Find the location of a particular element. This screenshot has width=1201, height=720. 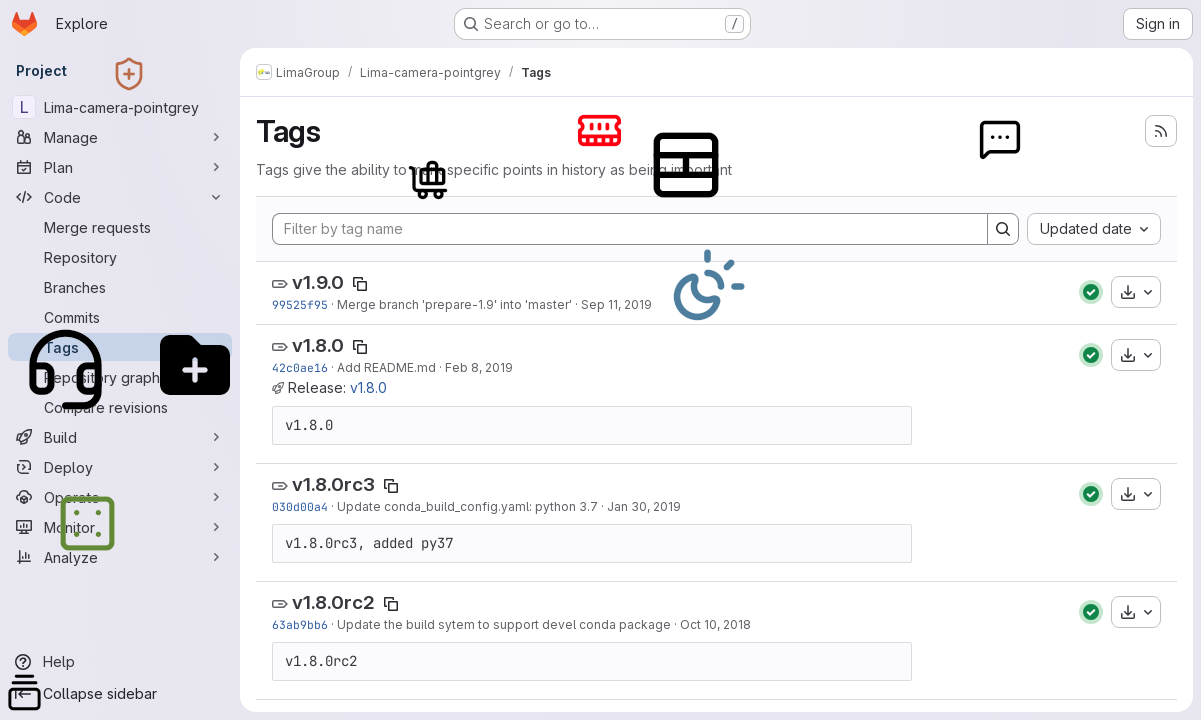

toggle between light and dark mode is located at coordinates (707, 286).